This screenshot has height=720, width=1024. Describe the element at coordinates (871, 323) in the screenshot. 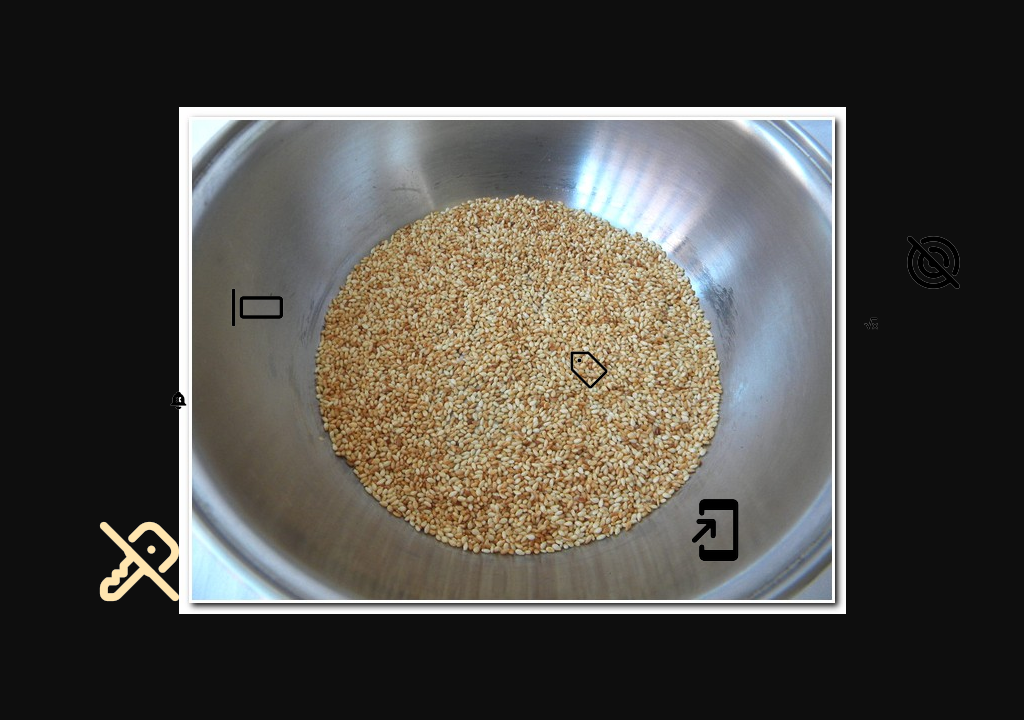

I see `access calculator or math functions` at that location.